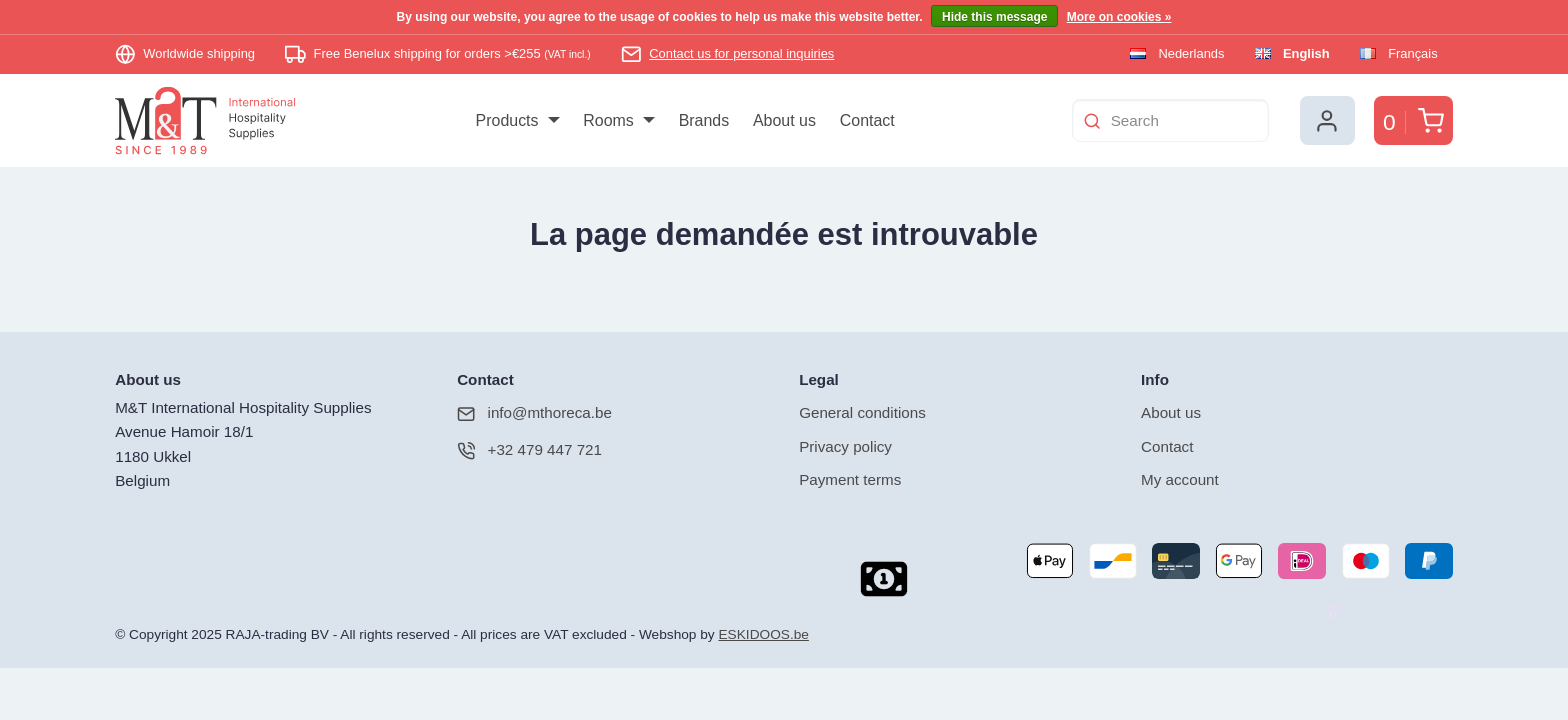 The image size is (1568, 720). Describe the element at coordinates (884, 579) in the screenshot. I see `view payment or billing details` at that location.